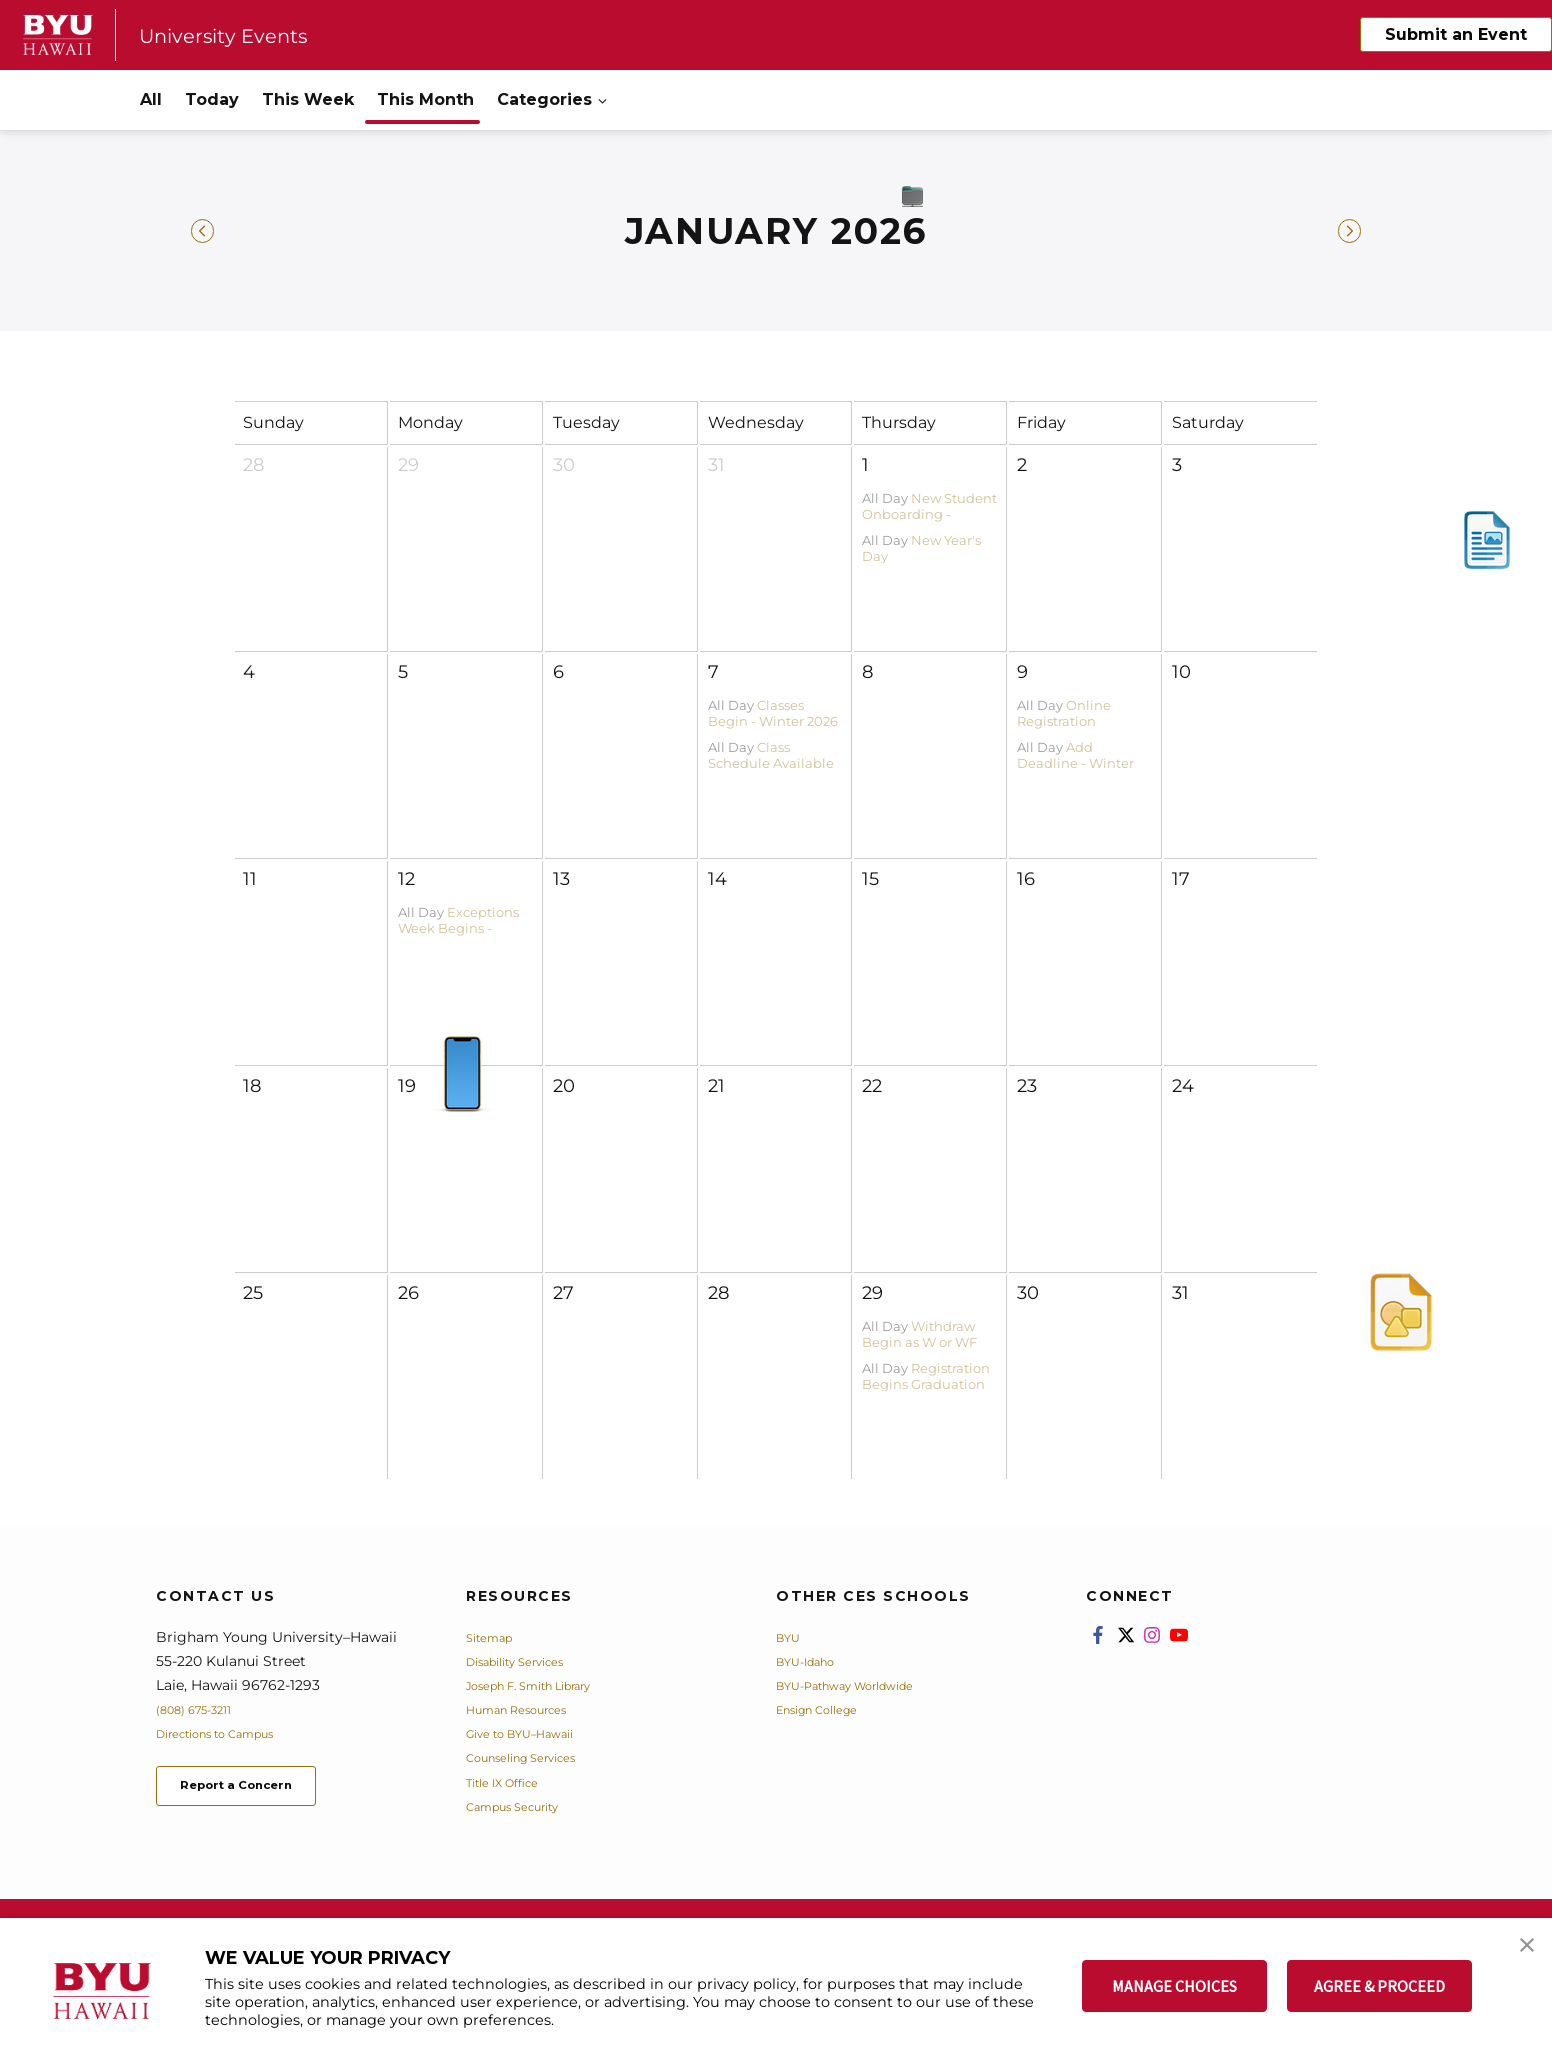  Describe the element at coordinates (1401, 1312) in the screenshot. I see `libreoffice draw template file` at that location.